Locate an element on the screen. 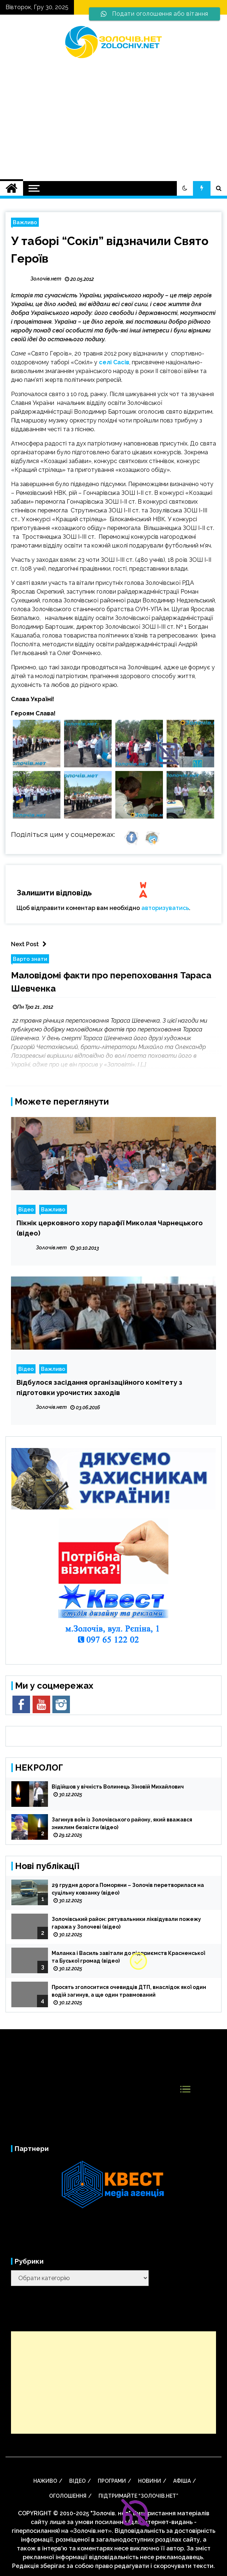  mute or disable audio output is located at coordinates (135, 2513).